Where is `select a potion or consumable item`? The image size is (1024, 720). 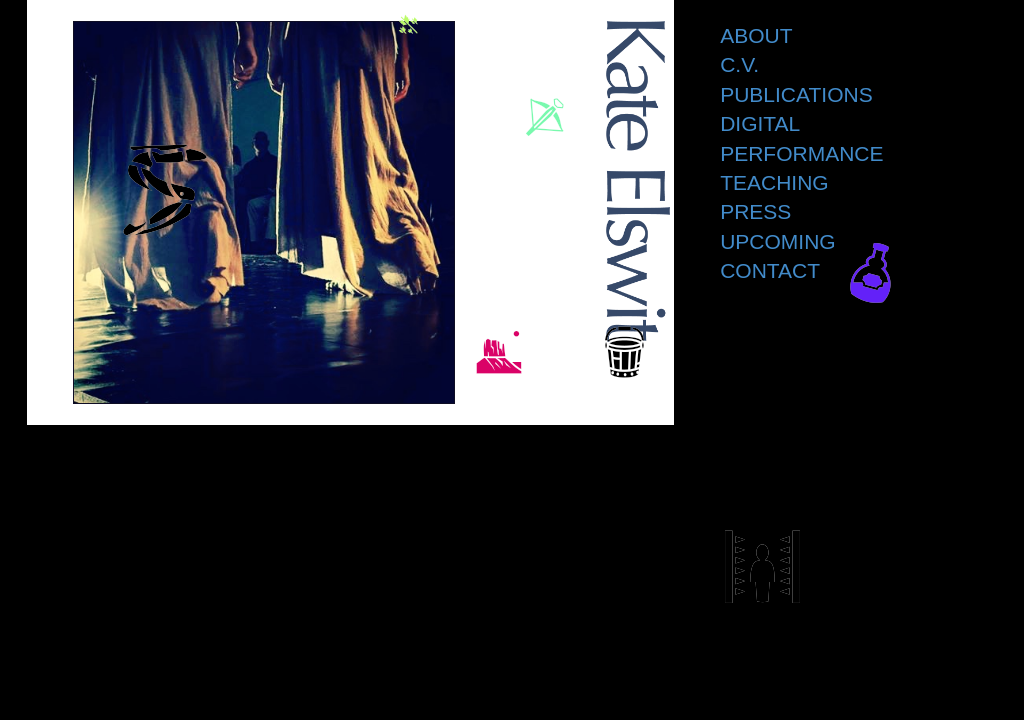 select a potion or consumable item is located at coordinates (873, 272).